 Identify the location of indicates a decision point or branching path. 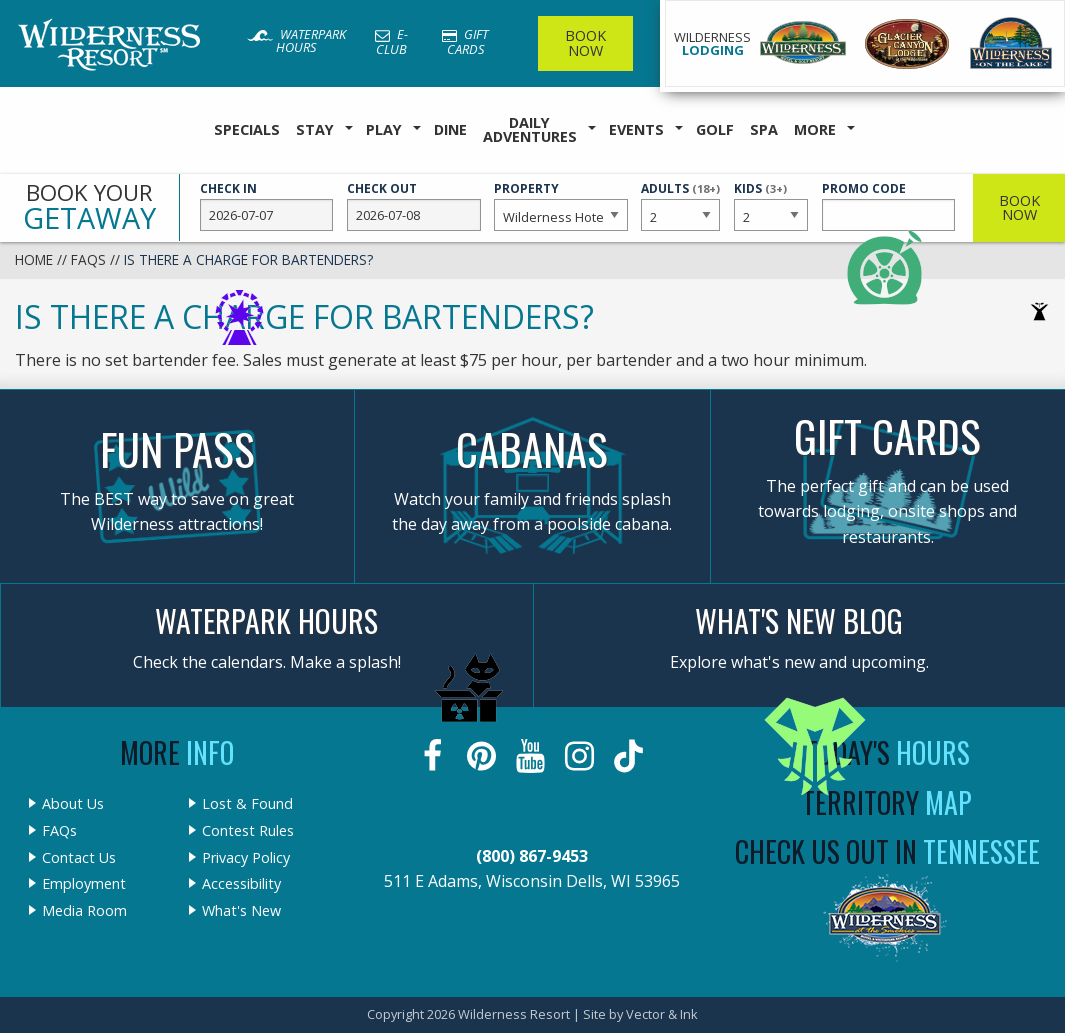
(1039, 311).